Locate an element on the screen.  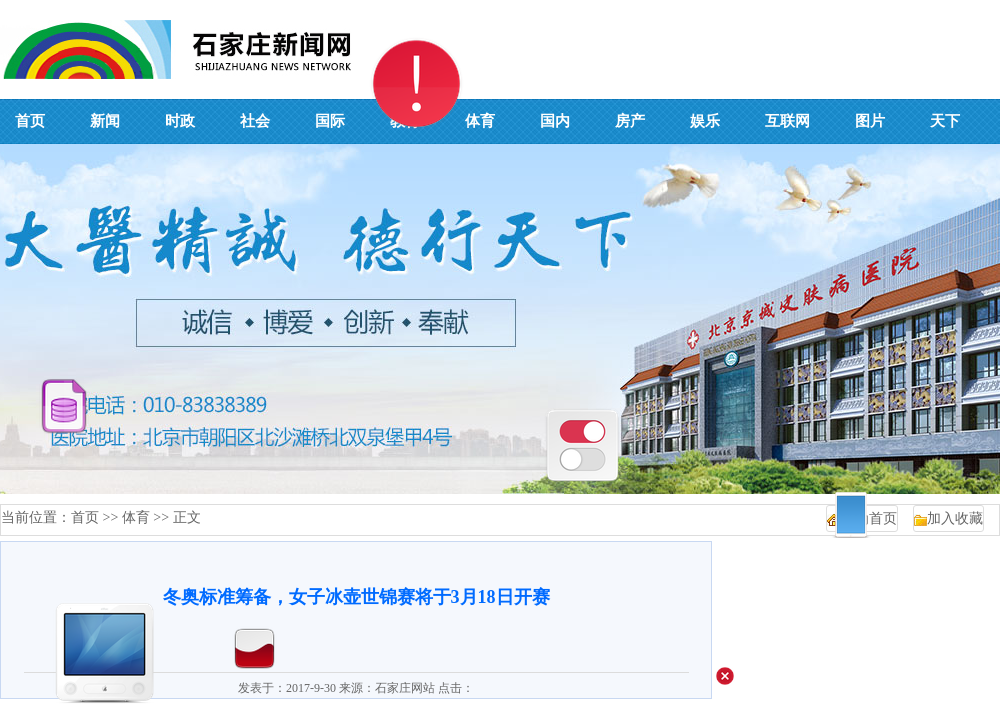
open wine compatibility layer application is located at coordinates (254, 648).